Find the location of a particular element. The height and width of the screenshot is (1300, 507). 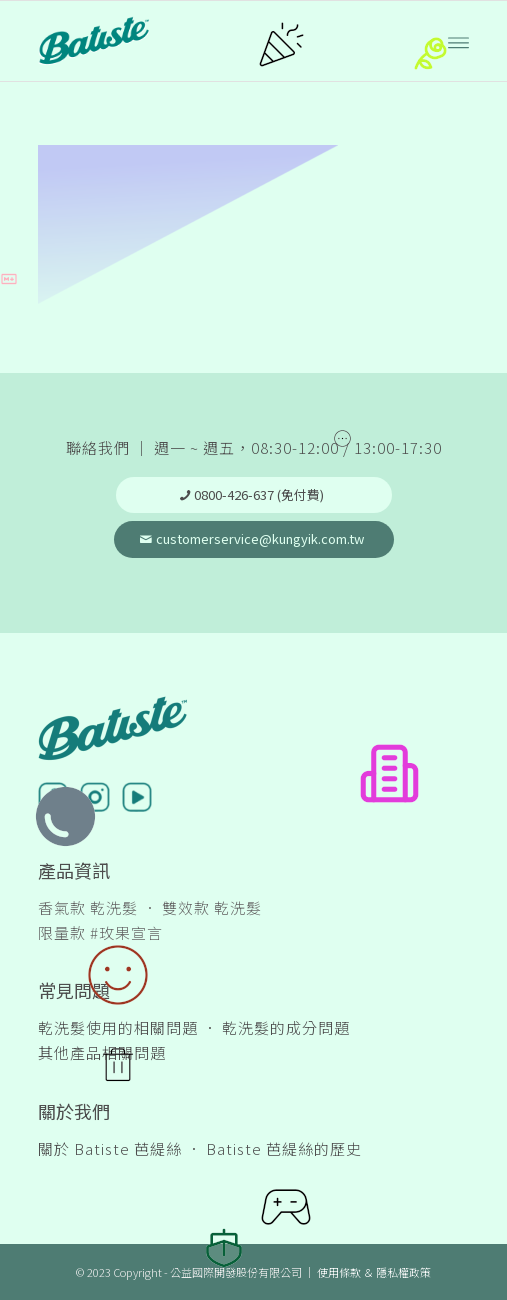

open more options menu is located at coordinates (342, 438).